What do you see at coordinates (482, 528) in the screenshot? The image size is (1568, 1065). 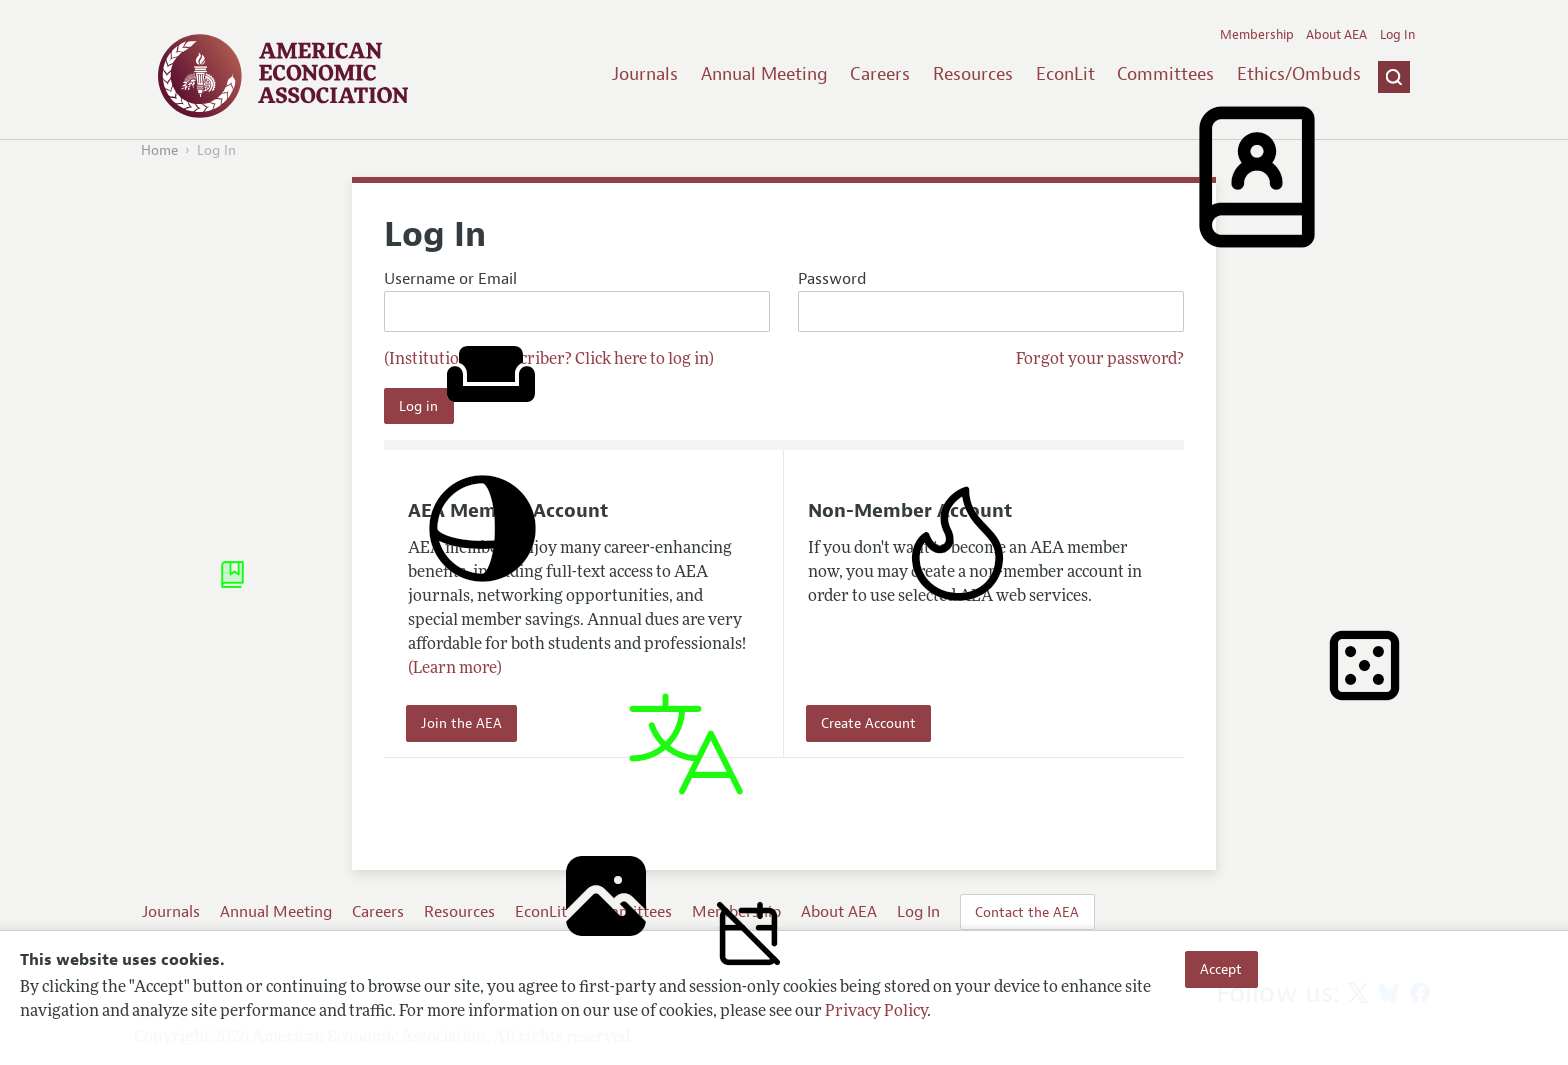 I see `indicates a 3D or globe-related feature` at bounding box center [482, 528].